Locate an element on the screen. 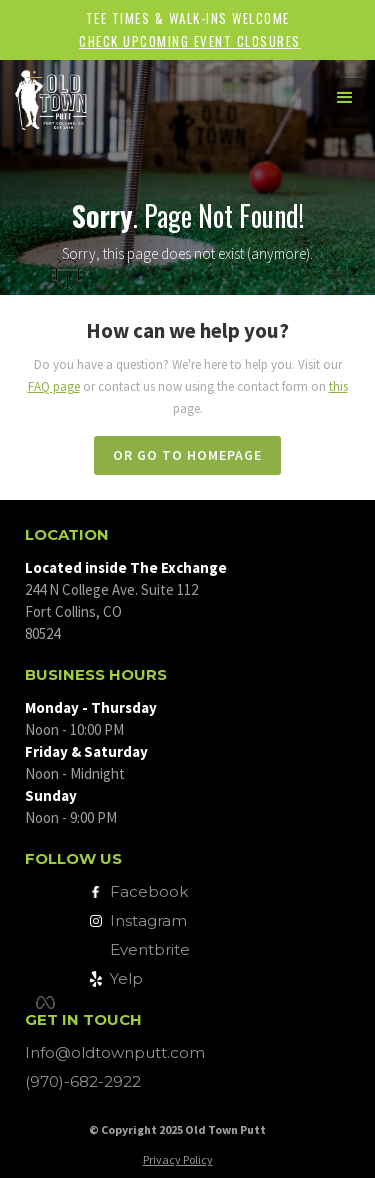  report a bug or issue is located at coordinates (67, 272).